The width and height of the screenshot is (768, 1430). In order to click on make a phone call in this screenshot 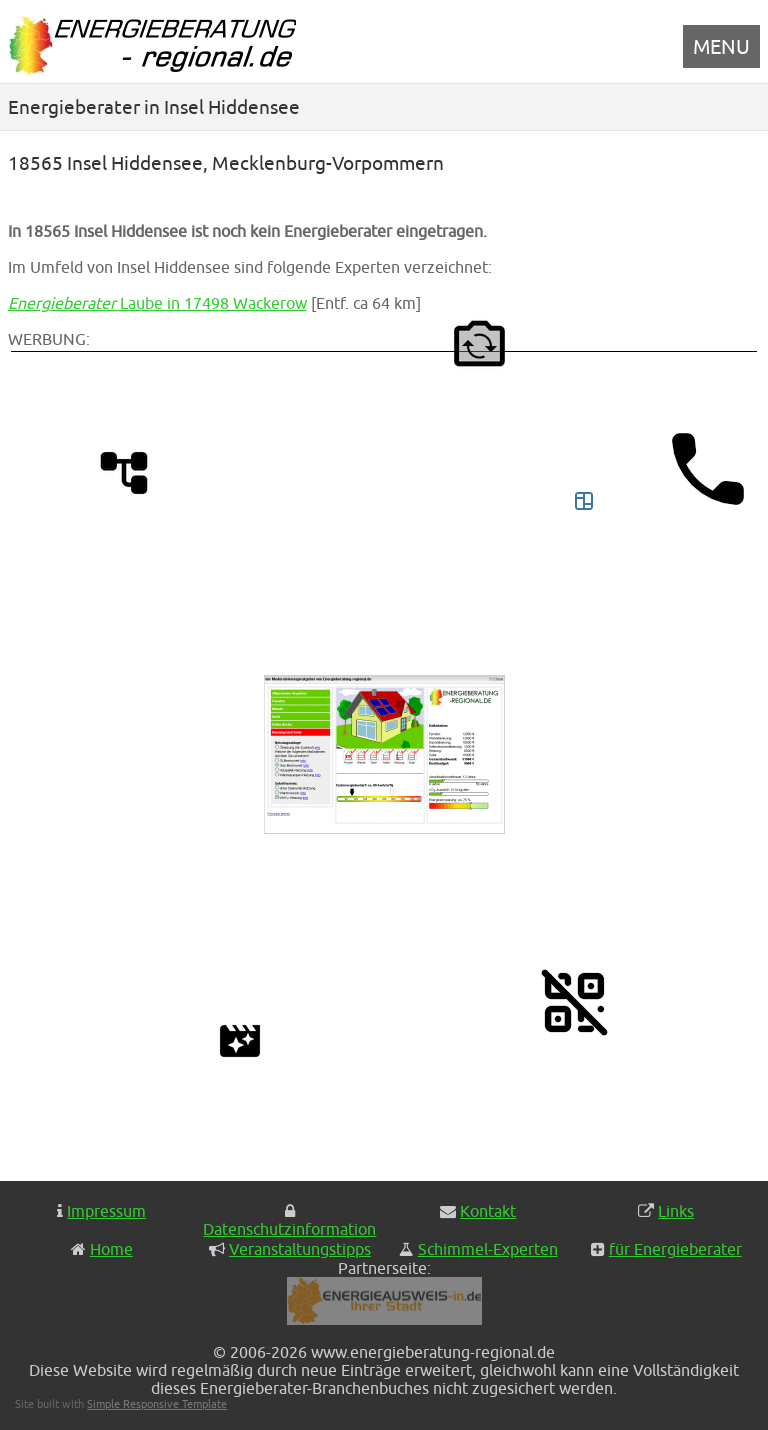, I will do `click(708, 469)`.